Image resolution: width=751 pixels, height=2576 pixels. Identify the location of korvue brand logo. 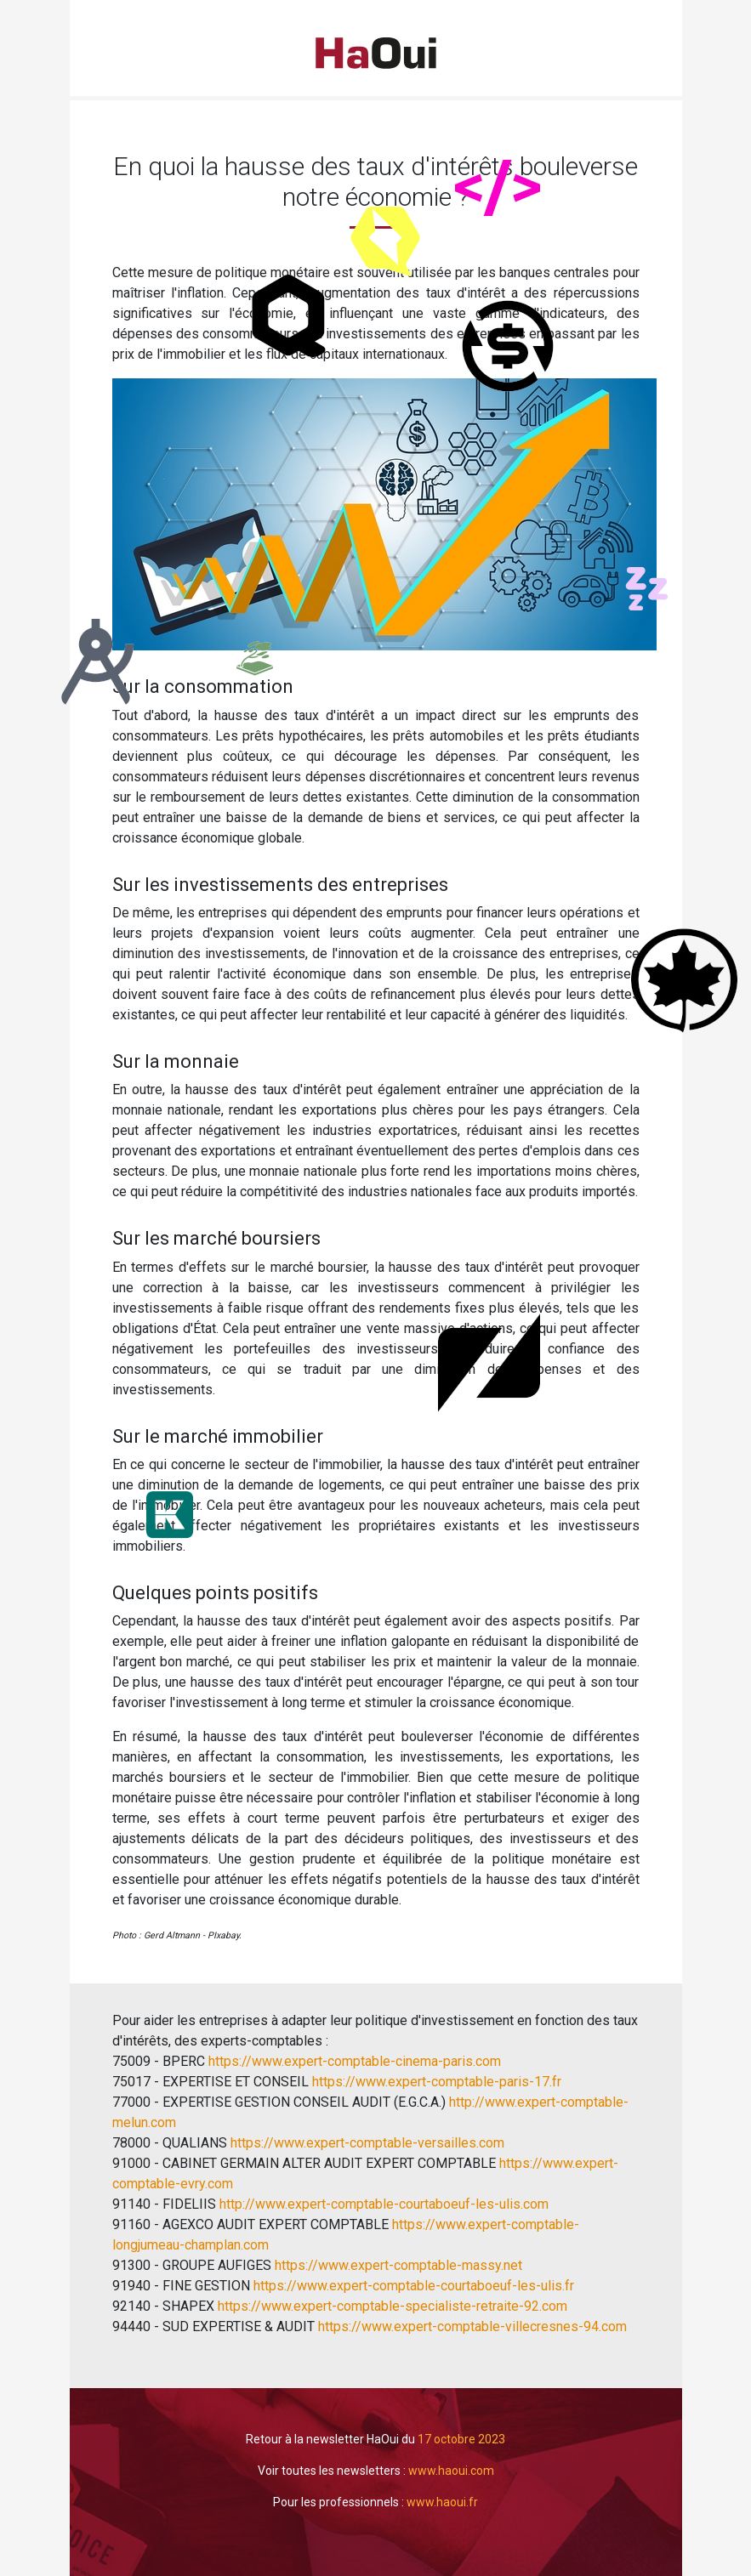
(169, 1514).